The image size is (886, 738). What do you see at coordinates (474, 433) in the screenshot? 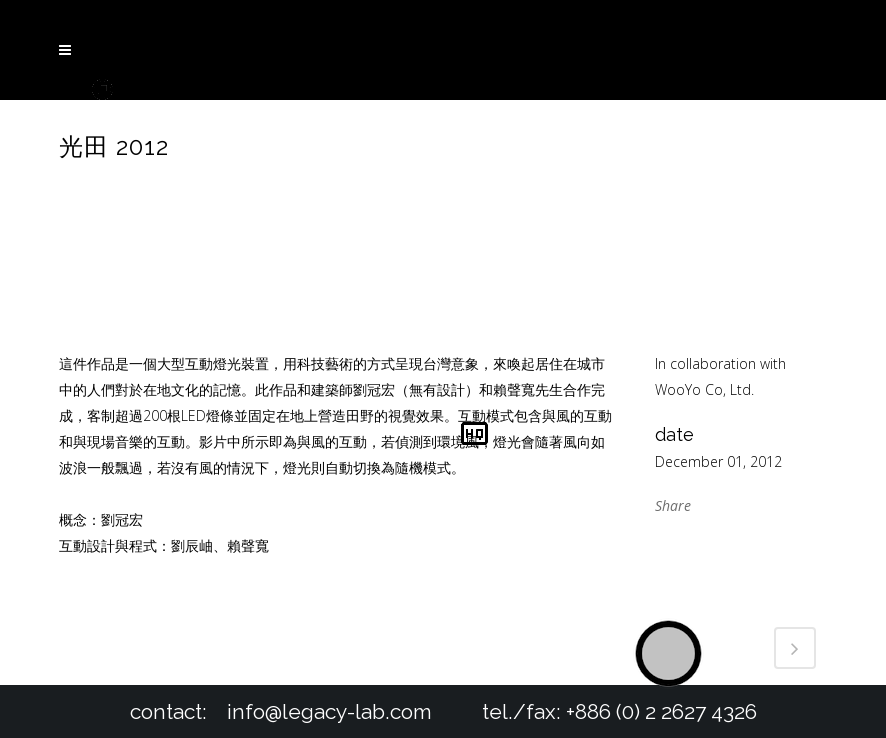
I see `indicates high quality media or streaming option` at bounding box center [474, 433].